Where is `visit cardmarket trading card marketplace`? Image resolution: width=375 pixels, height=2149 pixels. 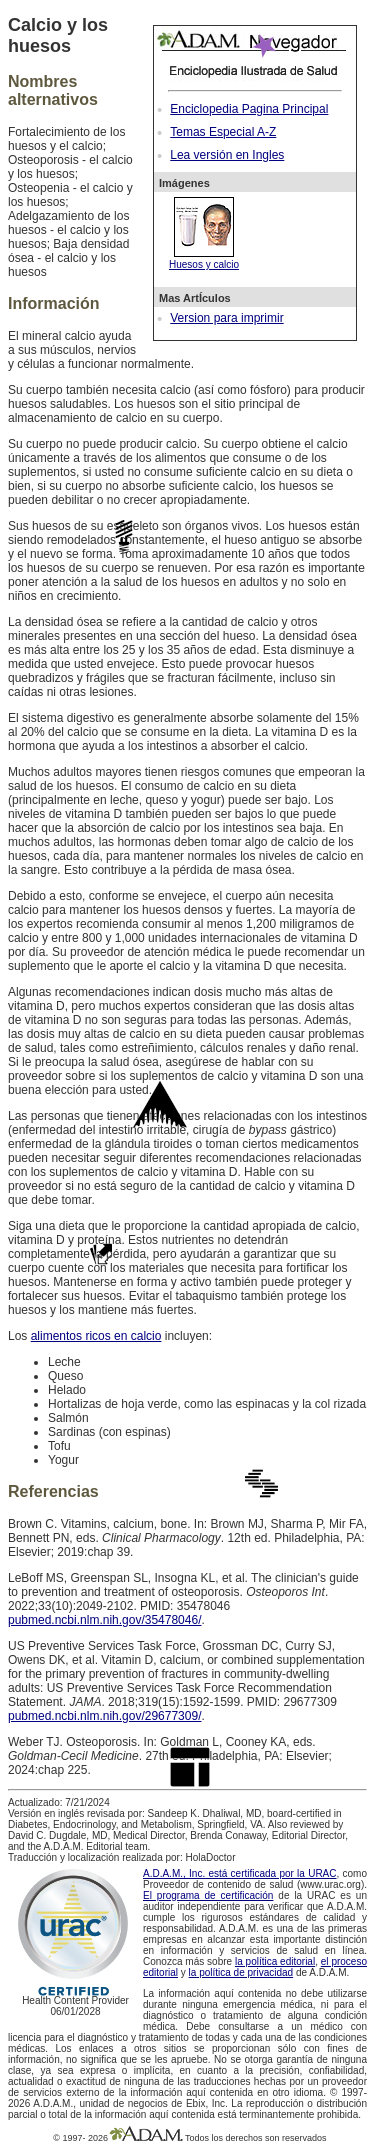 visit cardmarket trading card marketplace is located at coordinates (101, 1254).